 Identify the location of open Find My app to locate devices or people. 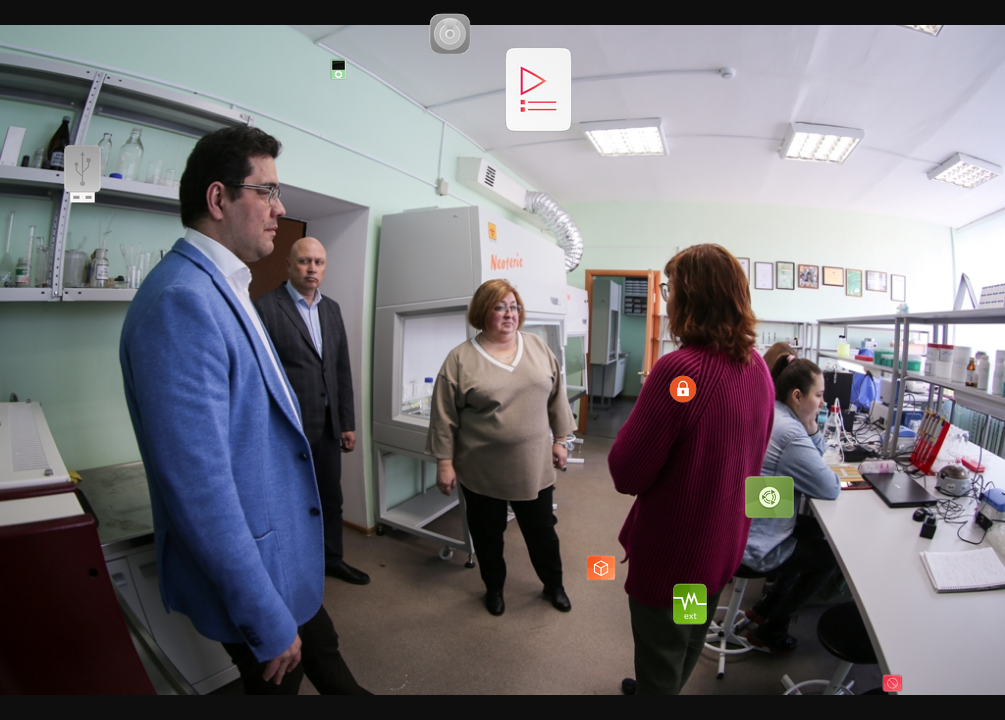
(450, 34).